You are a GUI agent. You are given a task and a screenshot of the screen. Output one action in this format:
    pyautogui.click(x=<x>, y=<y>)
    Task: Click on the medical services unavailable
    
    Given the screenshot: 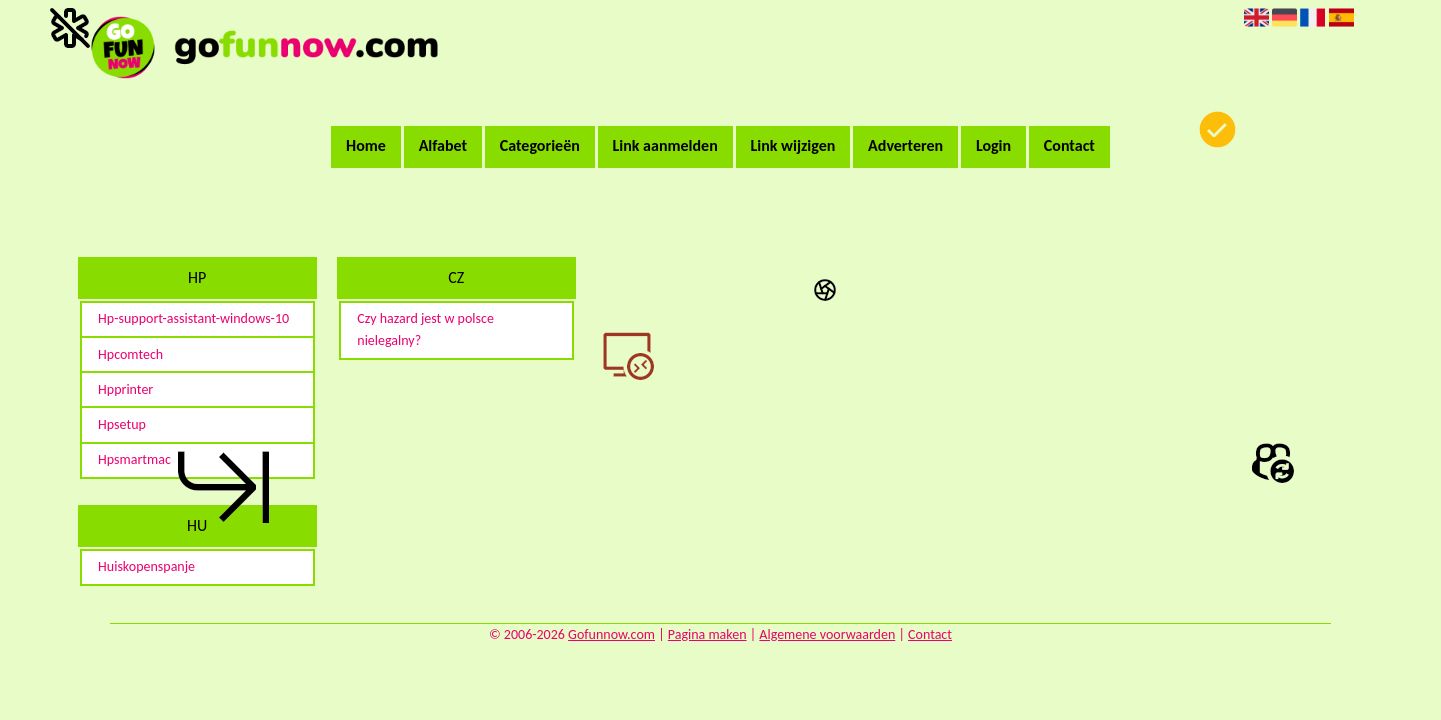 What is the action you would take?
    pyautogui.click(x=70, y=28)
    